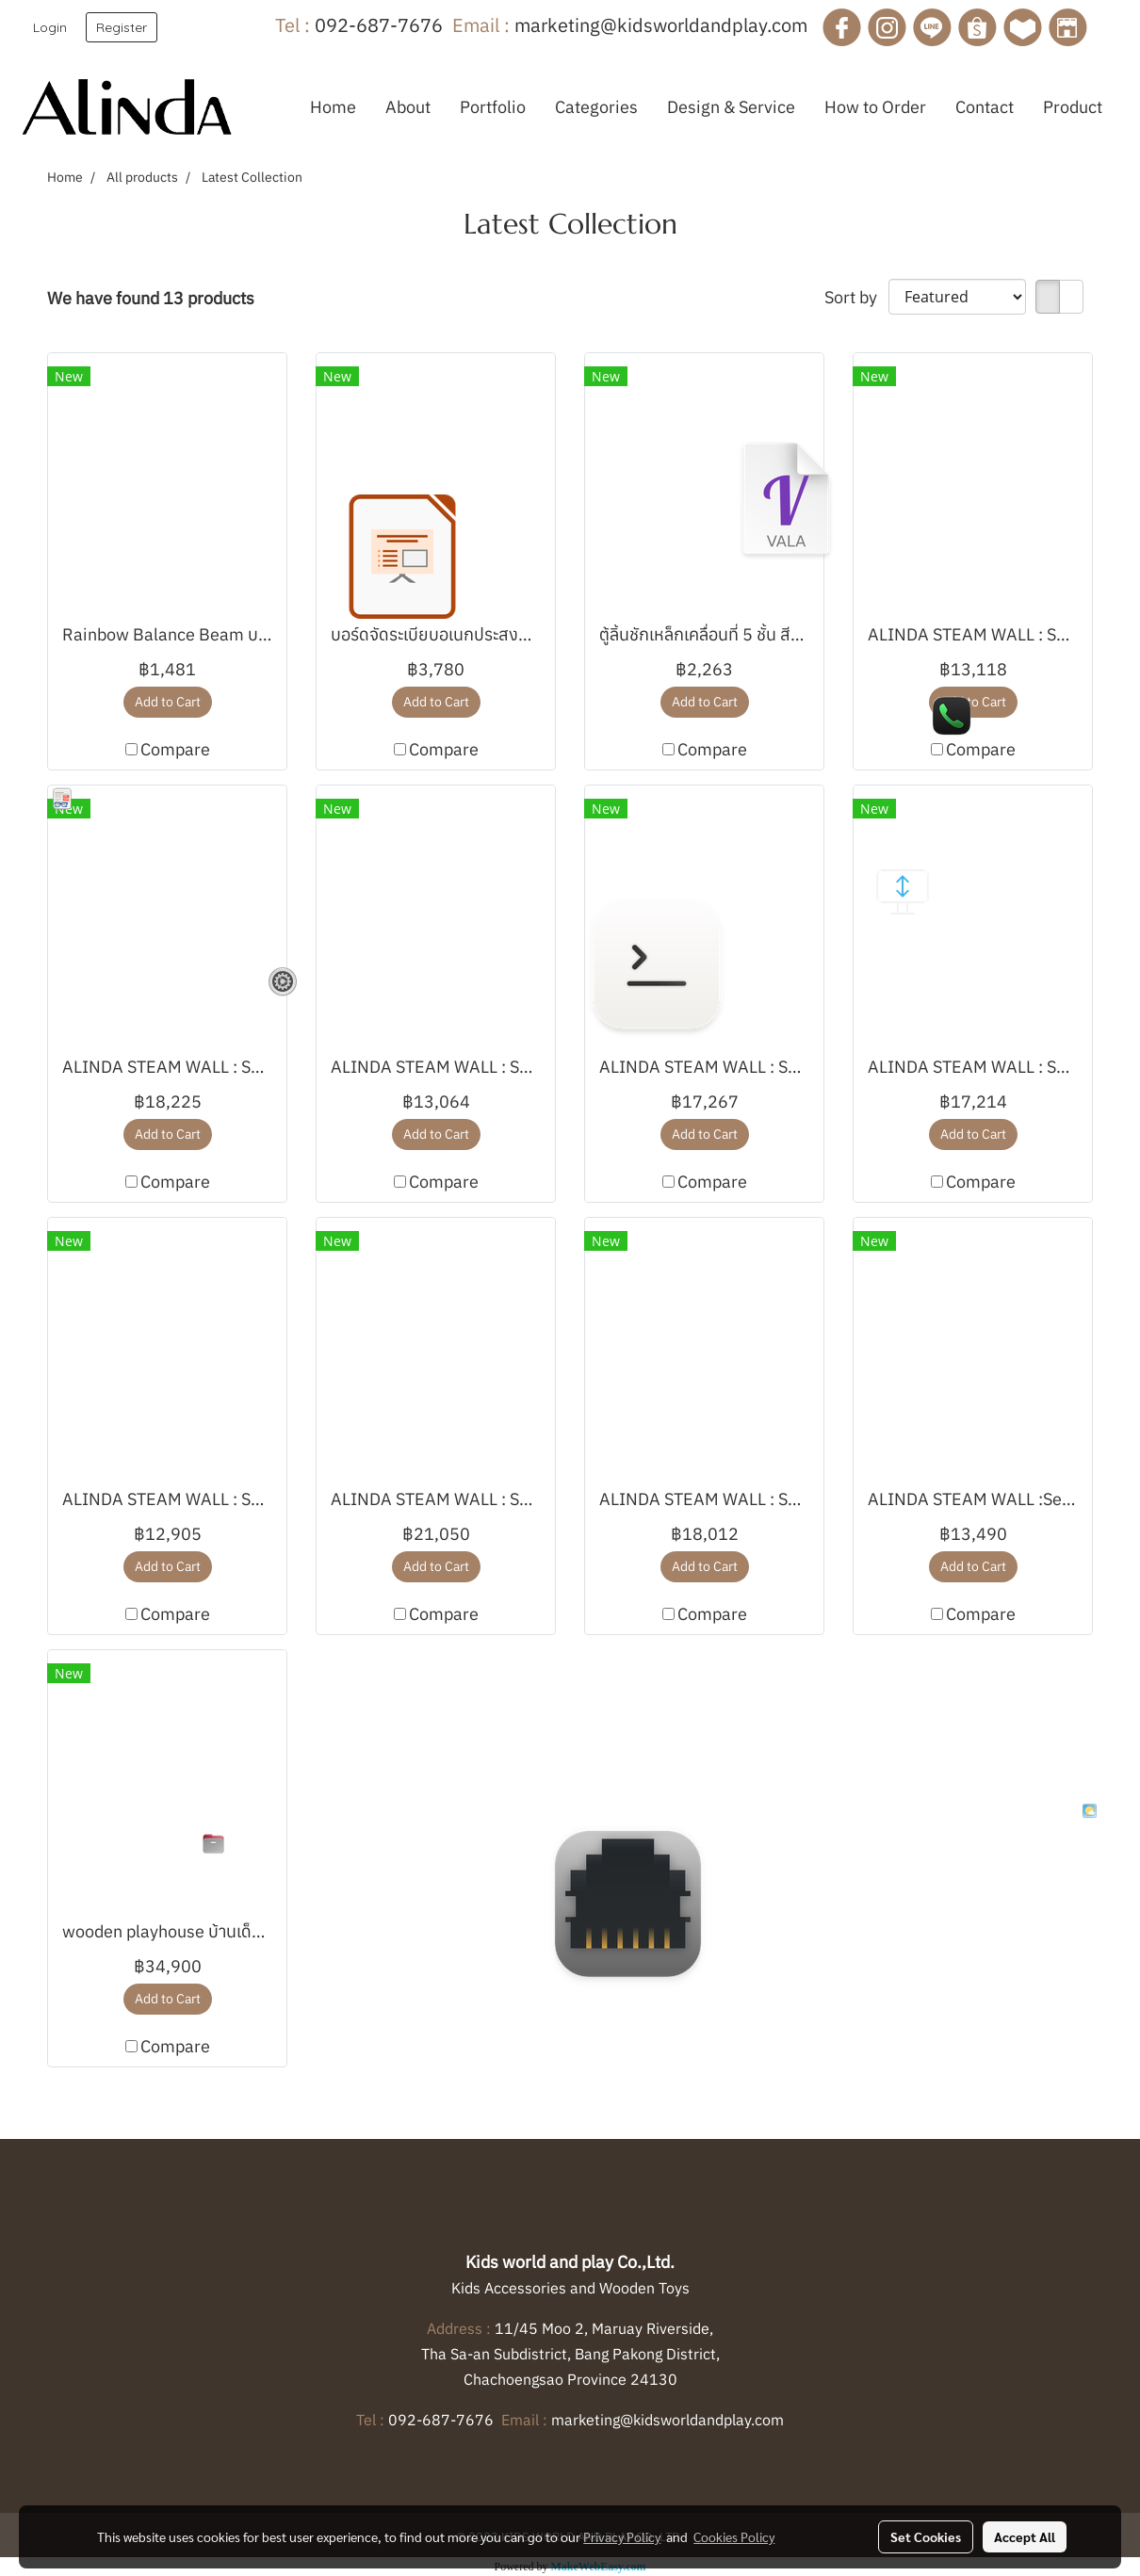  What do you see at coordinates (213, 1843) in the screenshot?
I see `open the file manager application` at bounding box center [213, 1843].